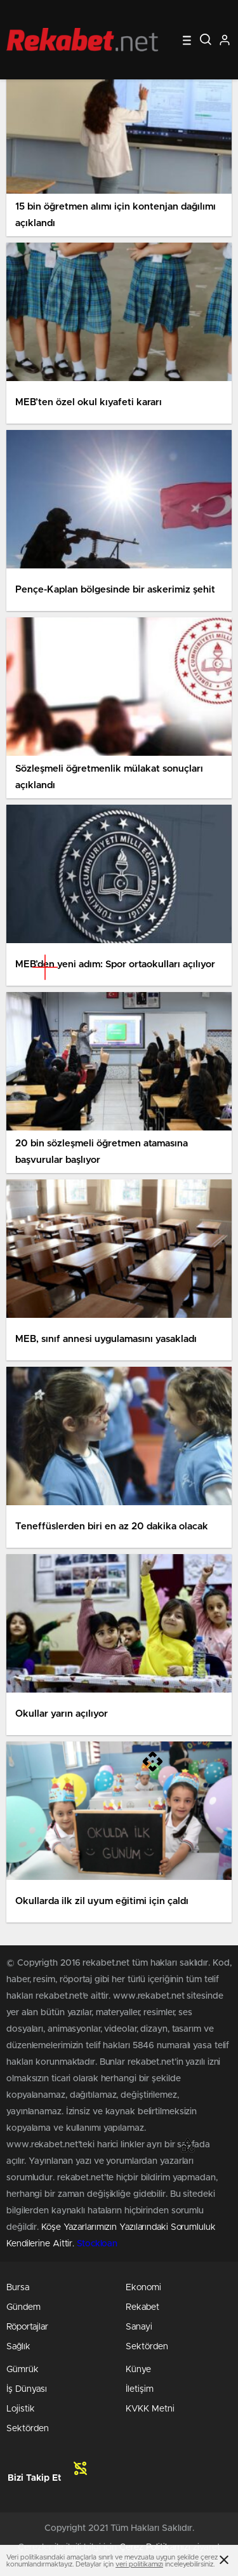 The width and height of the screenshot is (238, 2576). Describe the element at coordinates (152, 1761) in the screenshot. I see `access API settings or integrations` at that location.